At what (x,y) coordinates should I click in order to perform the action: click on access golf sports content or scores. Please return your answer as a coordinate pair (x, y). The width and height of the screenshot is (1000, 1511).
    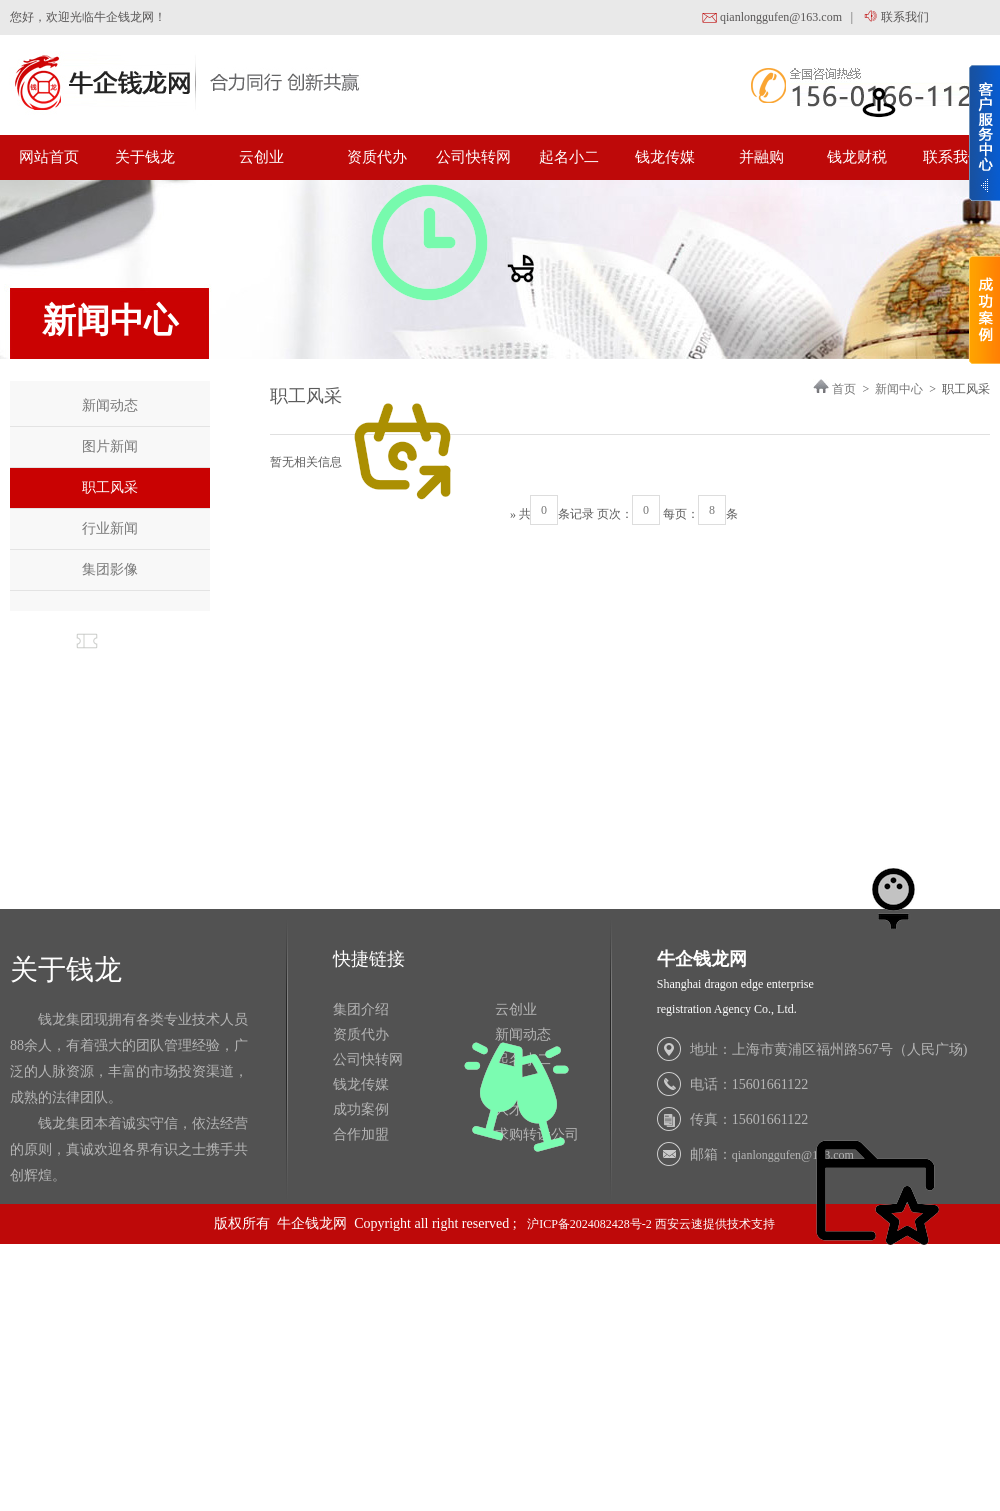
    Looking at the image, I should click on (893, 898).